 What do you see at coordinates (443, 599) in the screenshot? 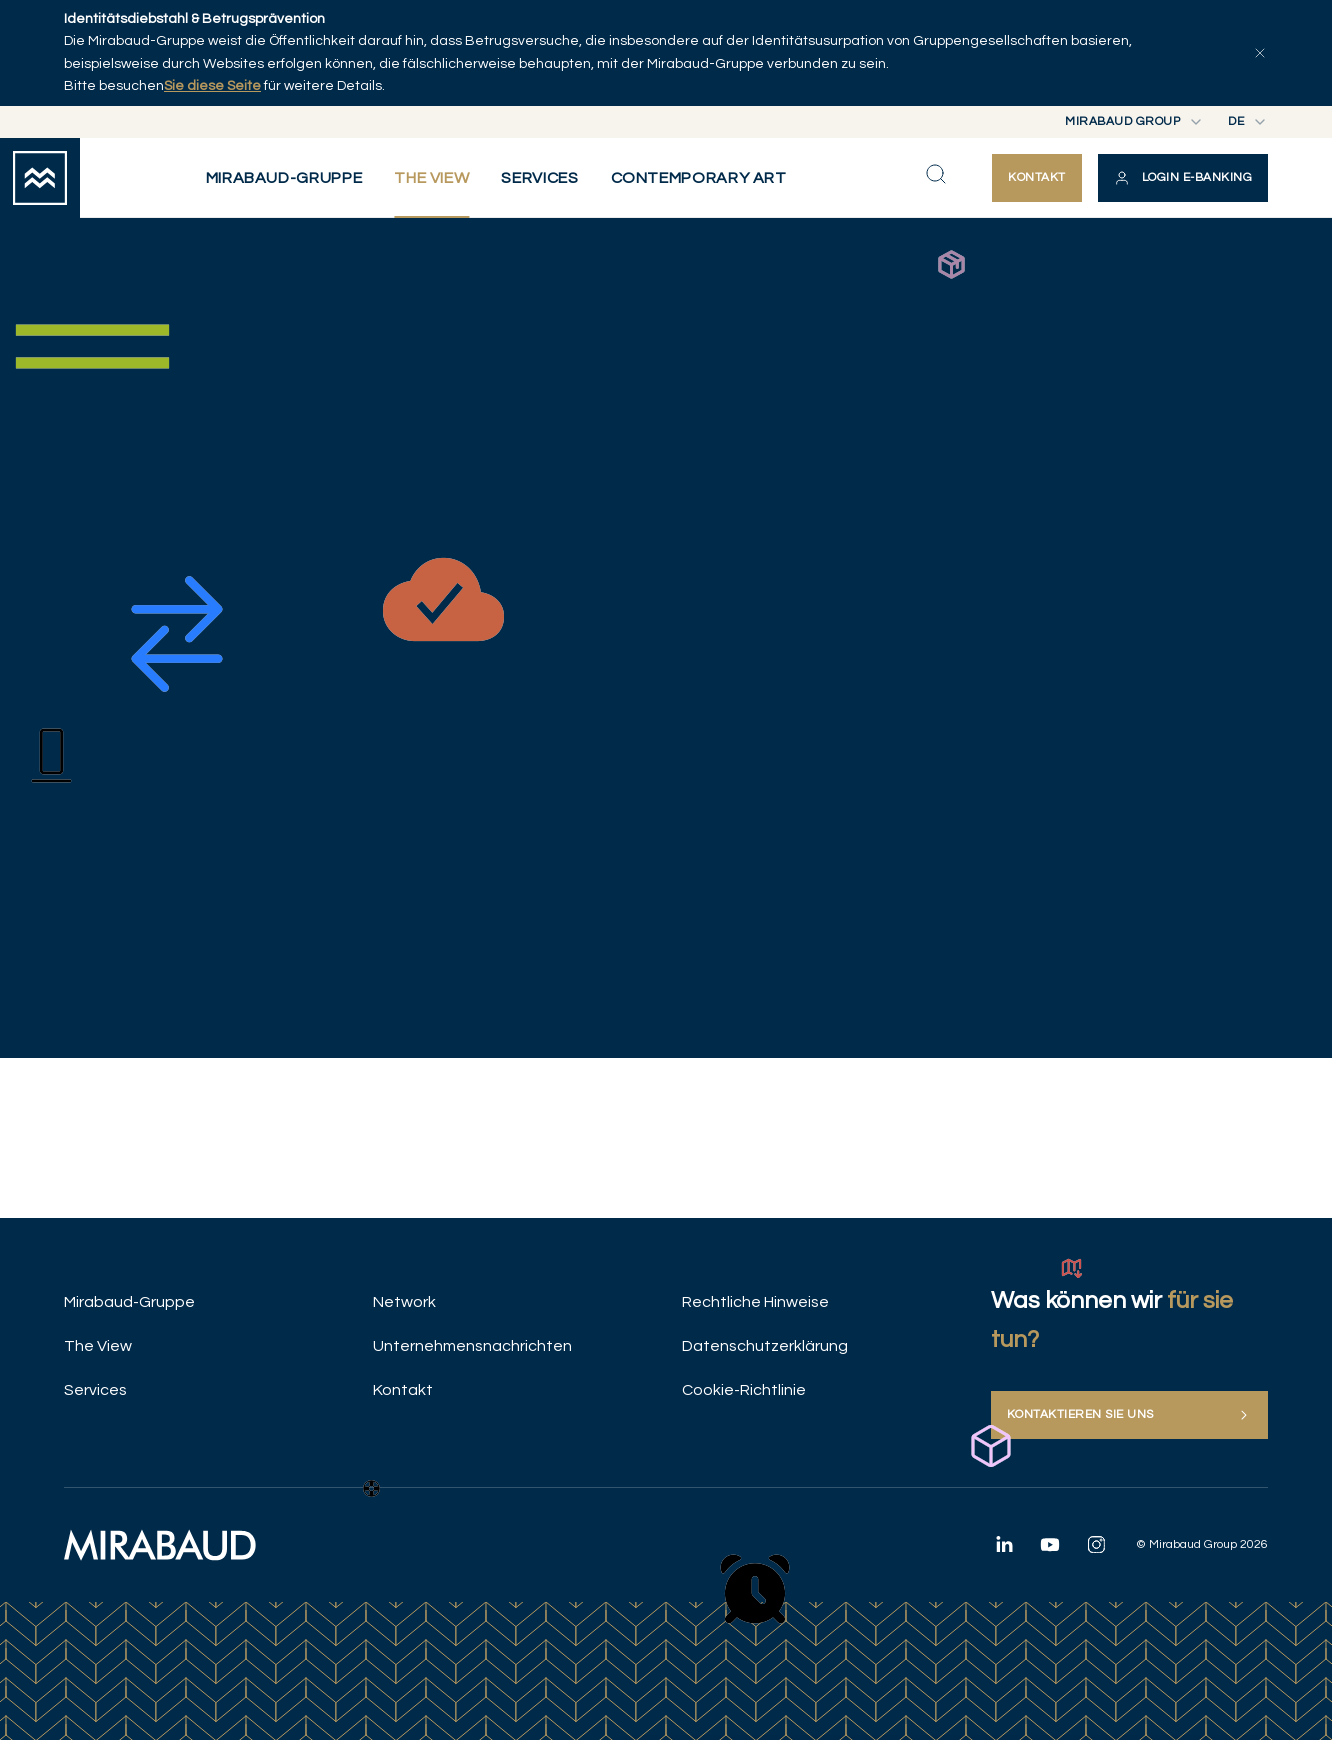
I see `file successfully uploaded to cloud storage` at bounding box center [443, 599].